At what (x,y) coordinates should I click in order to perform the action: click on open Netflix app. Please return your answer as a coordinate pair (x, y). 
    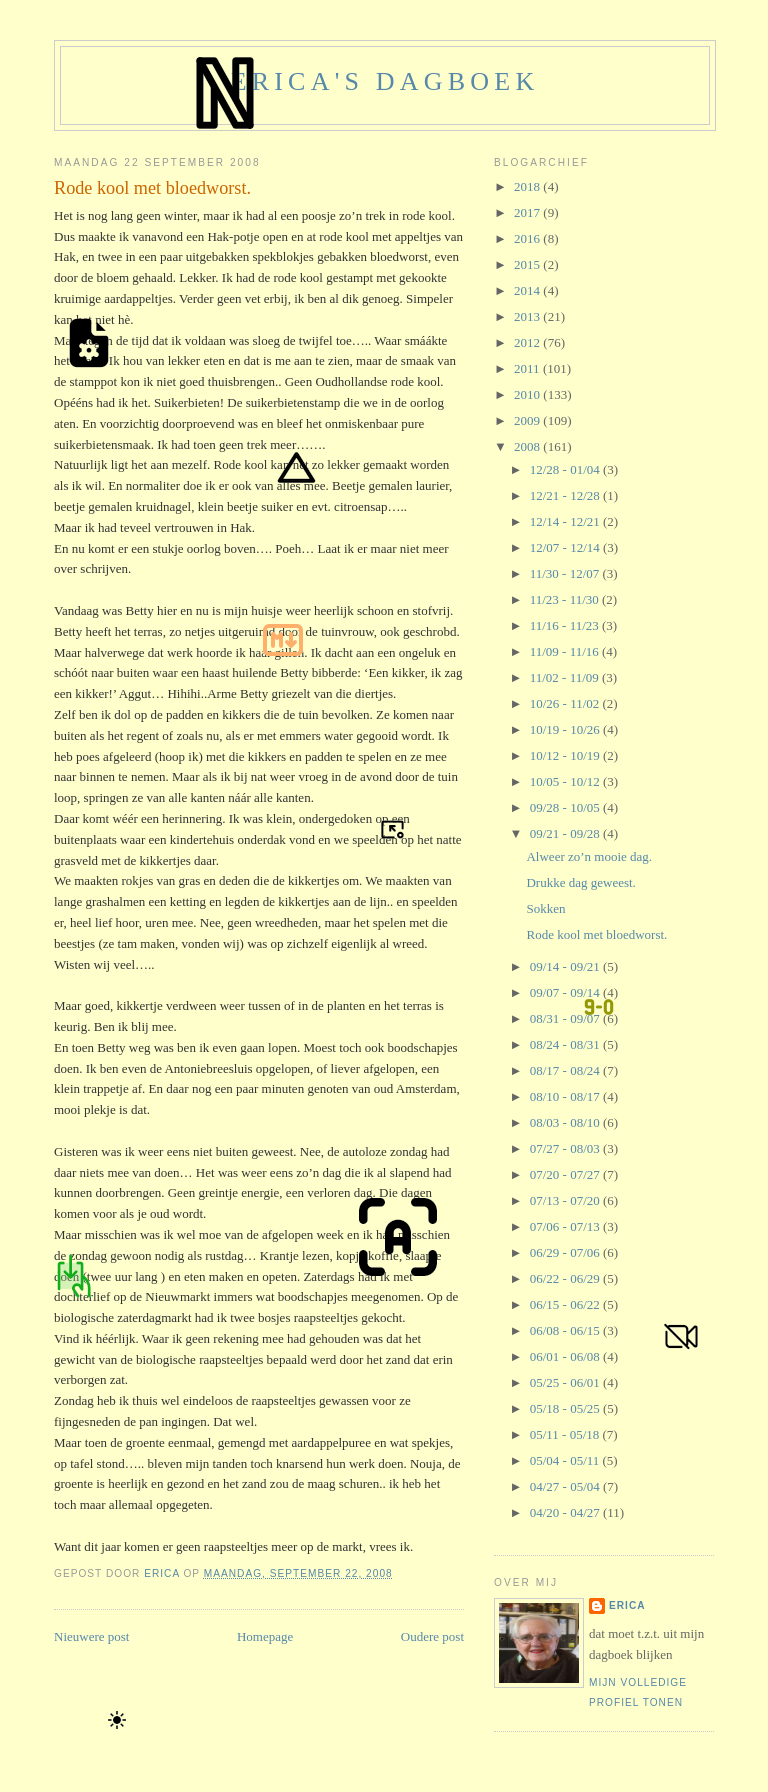
    Looking at the image, I should click on (225, 93).